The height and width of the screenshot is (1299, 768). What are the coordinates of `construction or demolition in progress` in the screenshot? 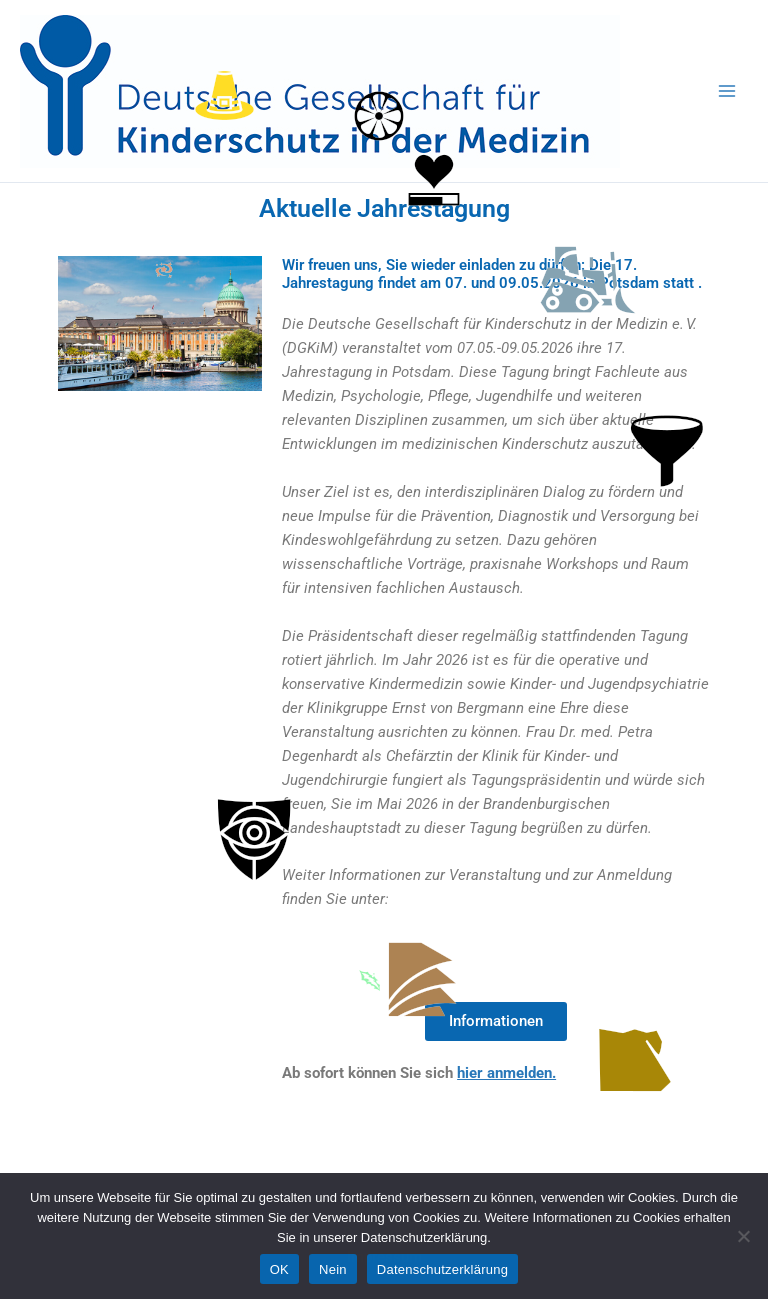 It's located at (588, 280).